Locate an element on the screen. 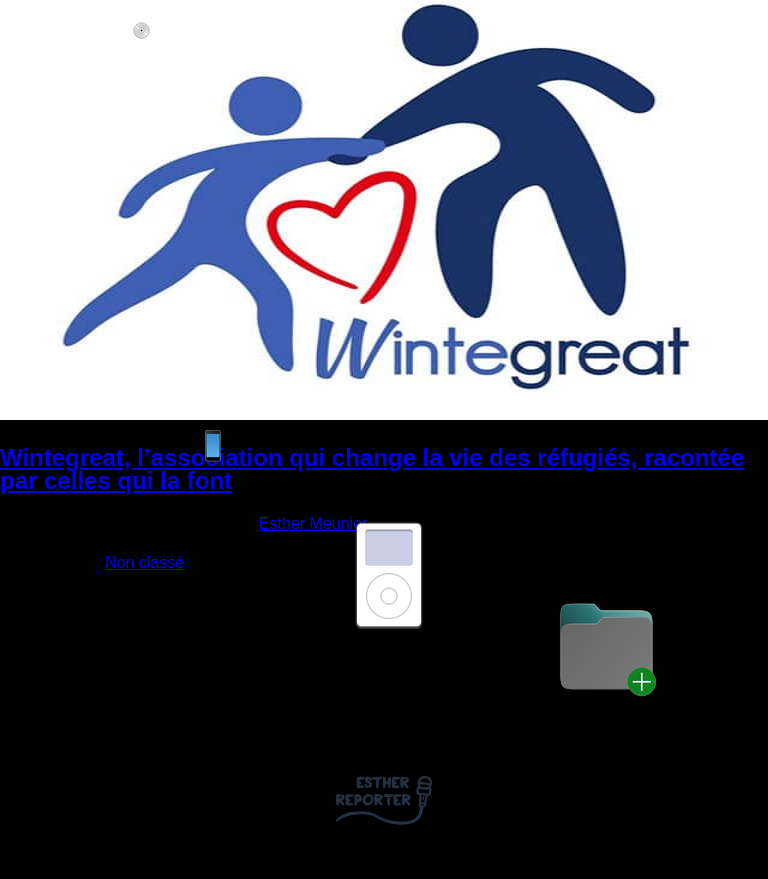 The image size is (768, 879). unmount or eject a CD/DVD disc is located at coordinates (141, 30).